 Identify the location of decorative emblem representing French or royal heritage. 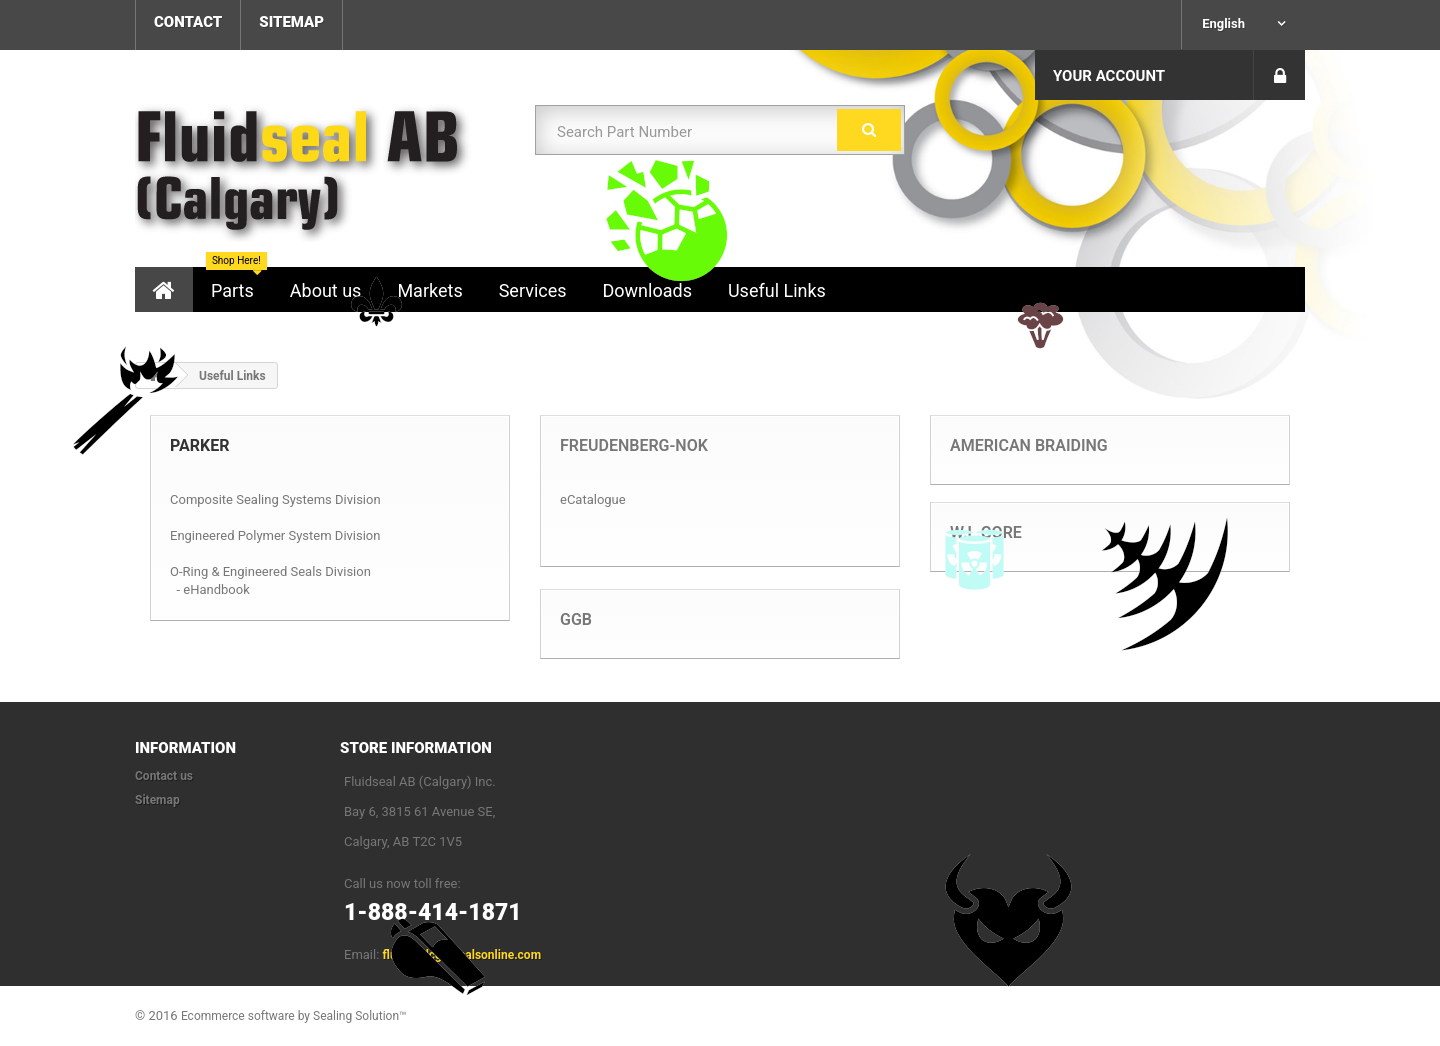
(376, 301).